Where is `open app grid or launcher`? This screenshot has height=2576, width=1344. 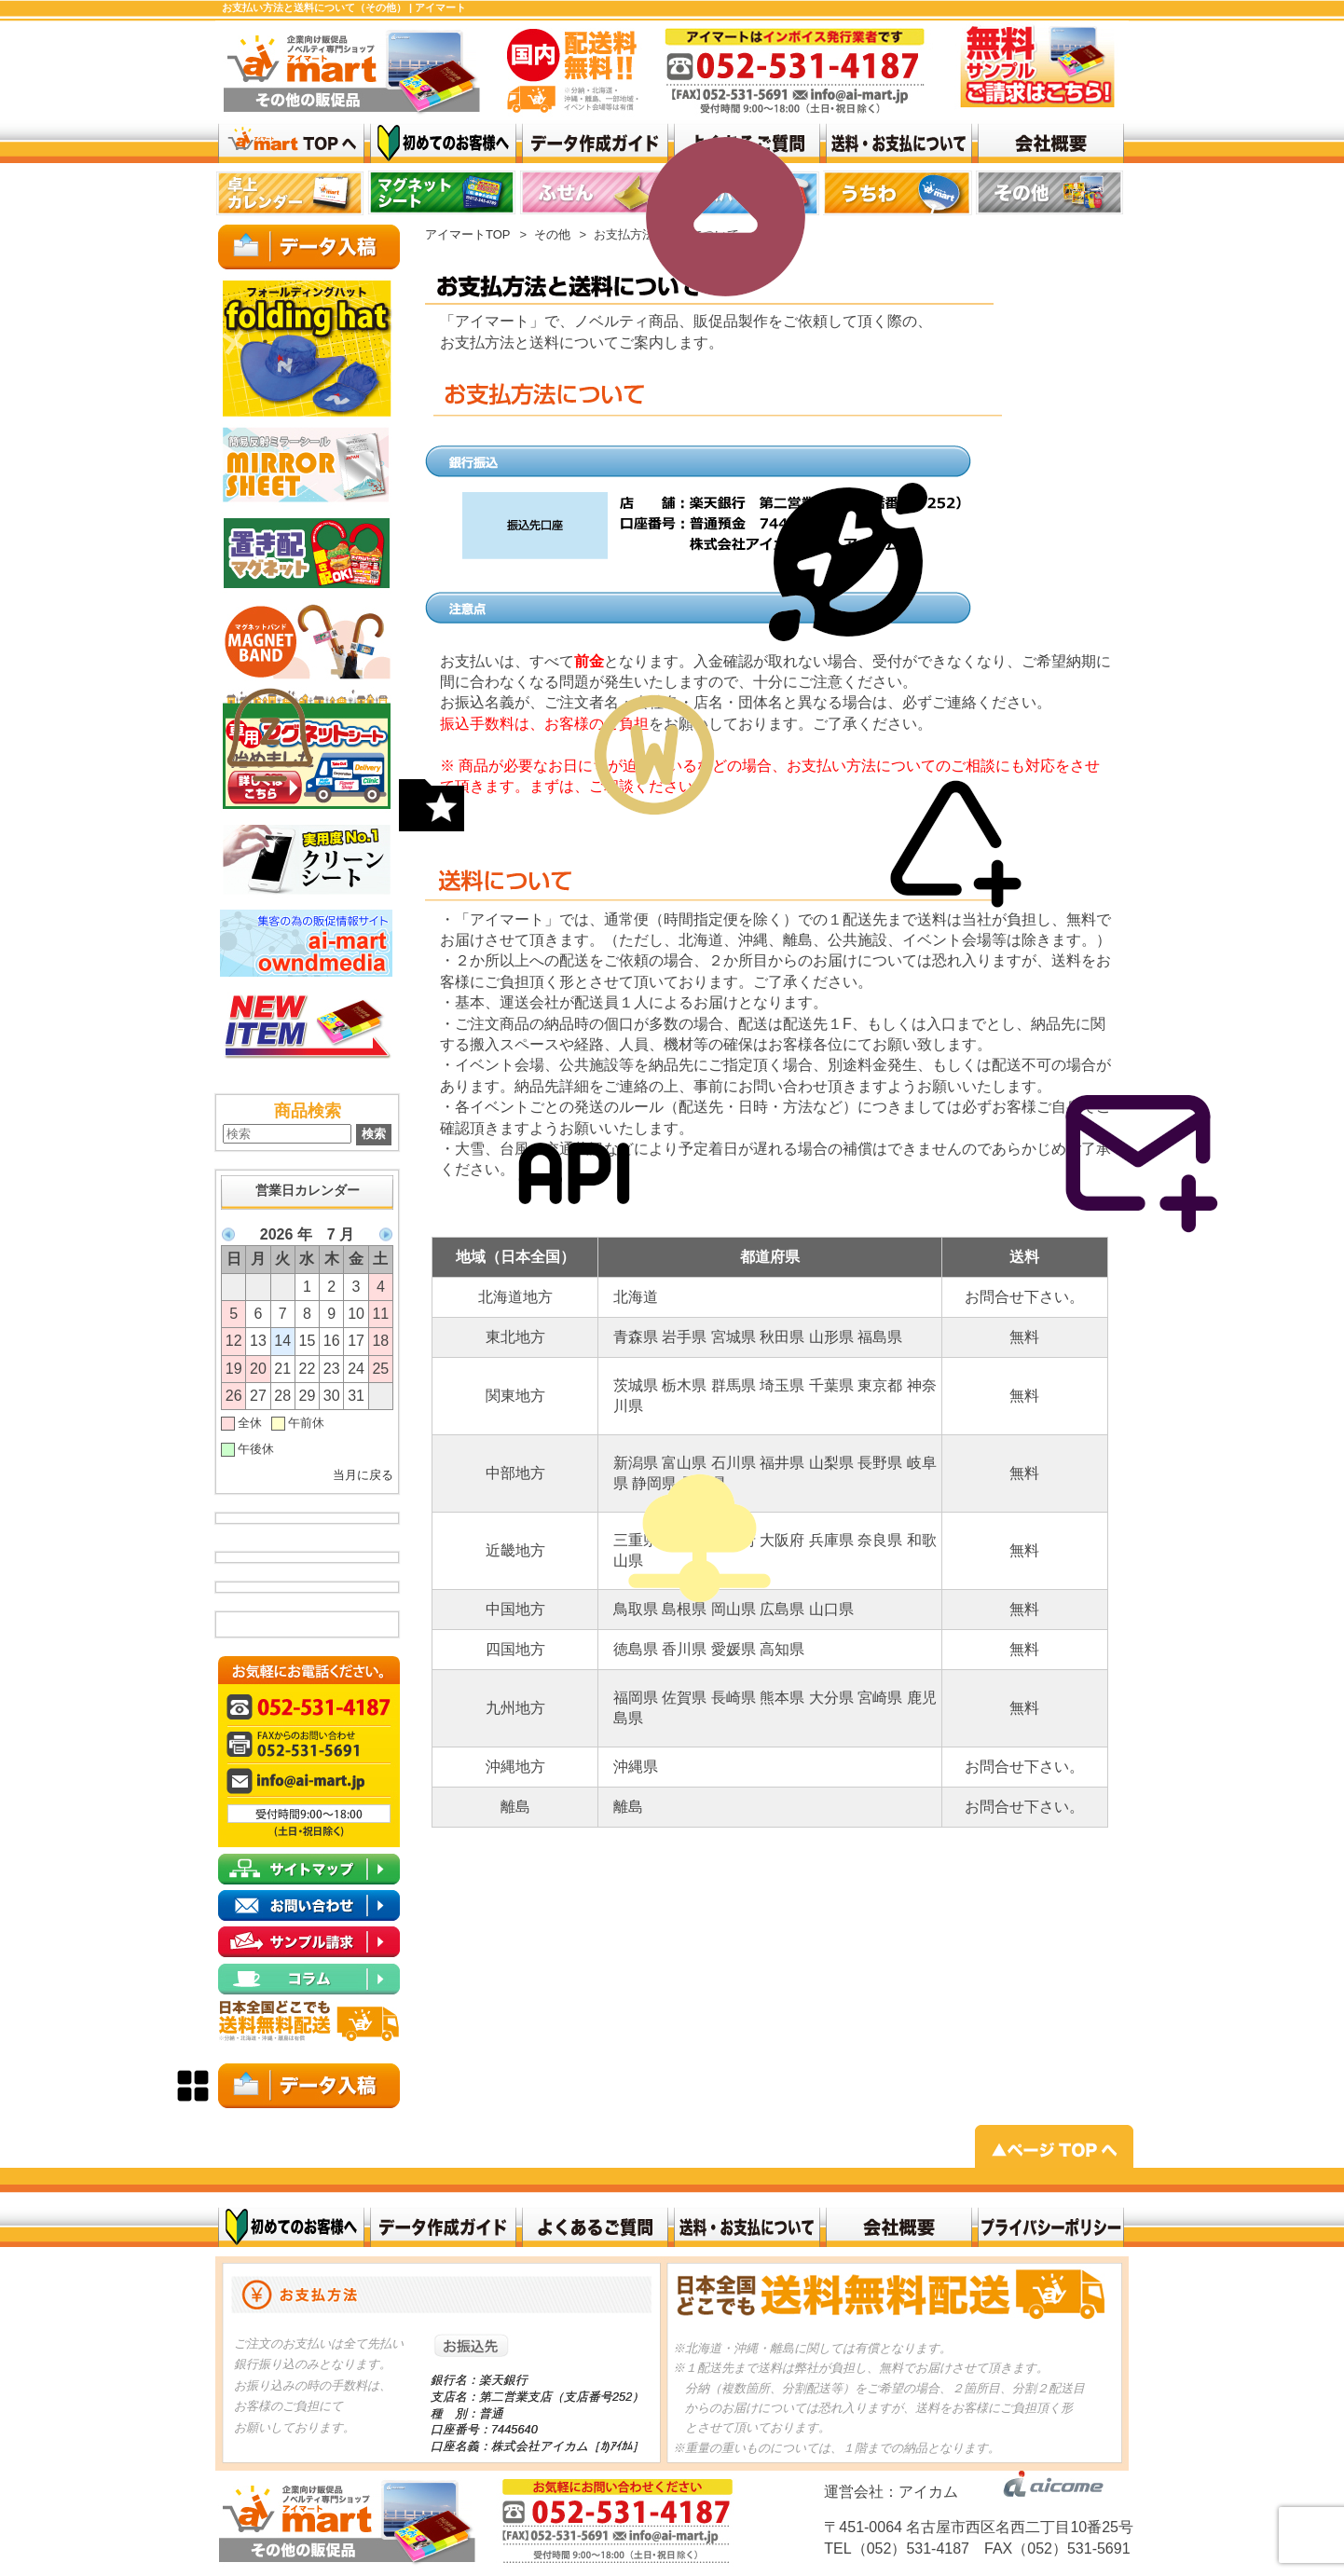
open app grid or launcher is located at coordinates (193, 2086).